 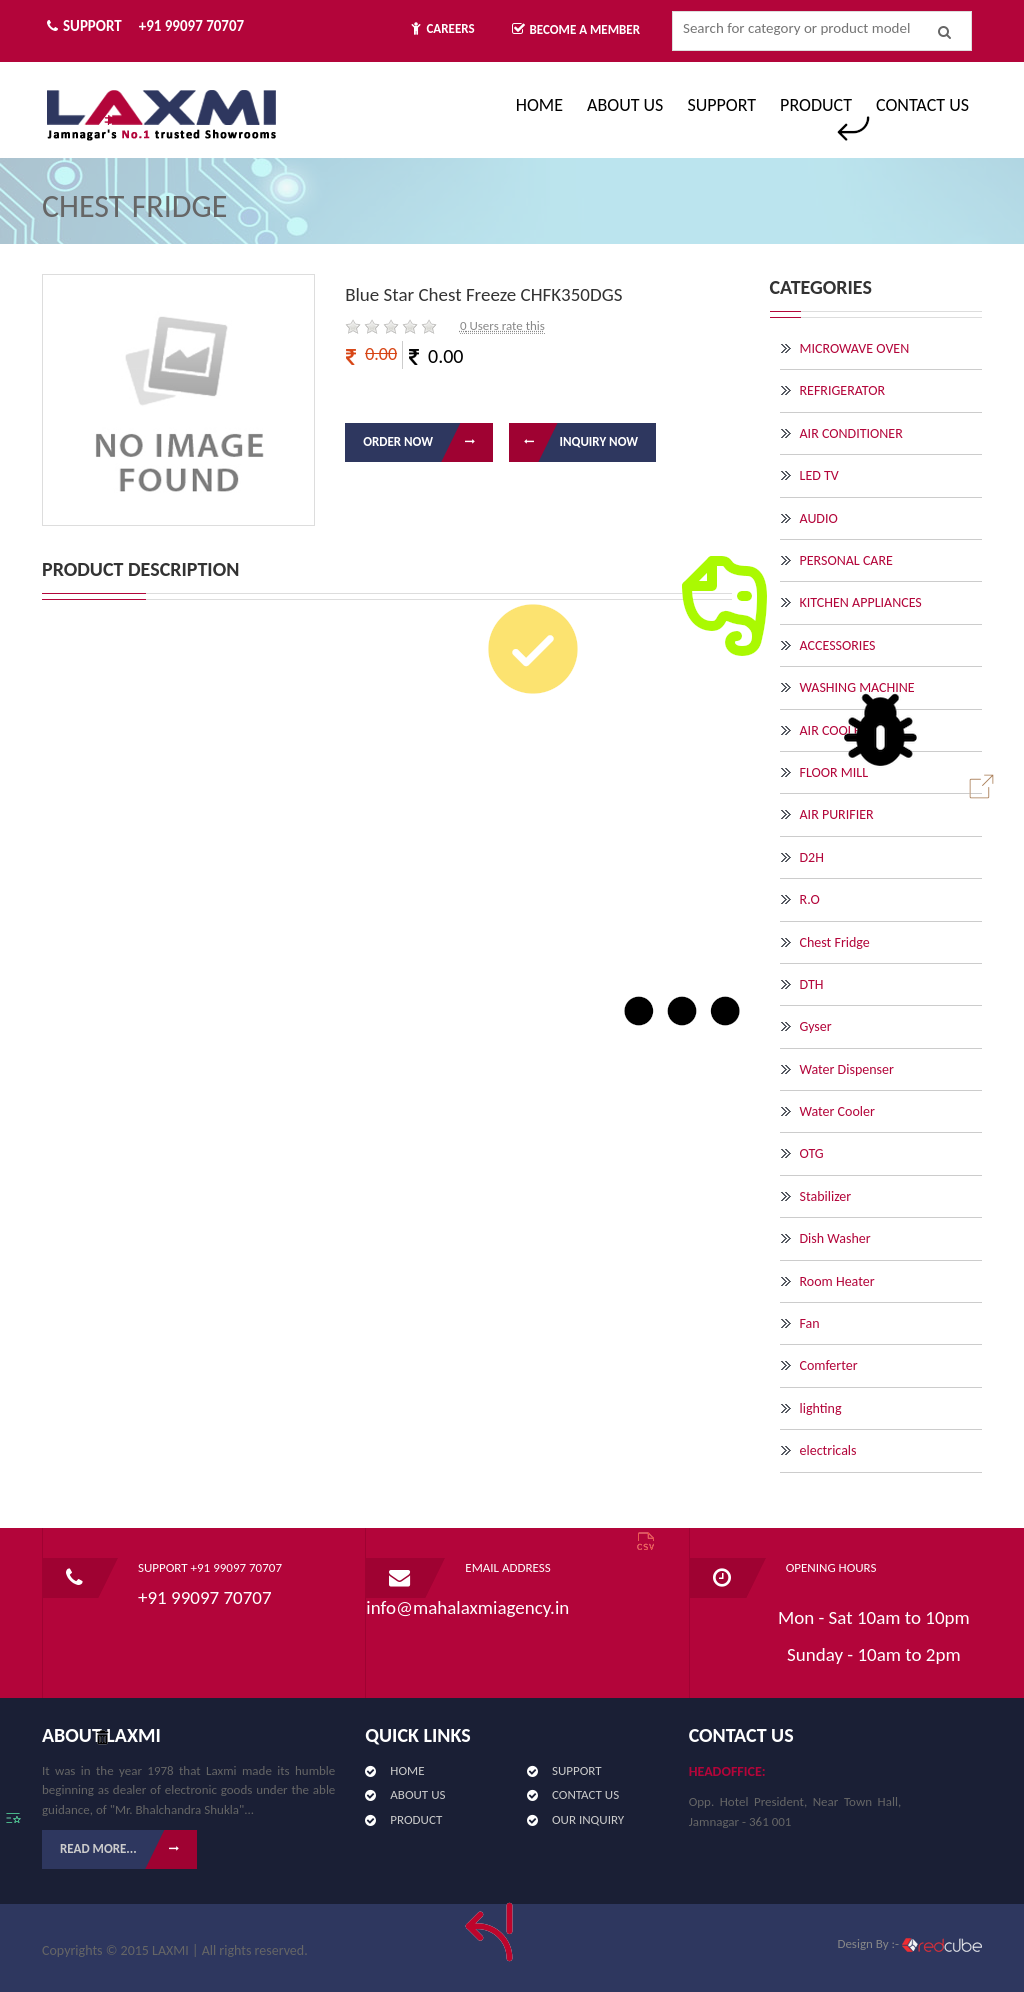 I want to click on delete selected item, so click(x=102, y=1737).